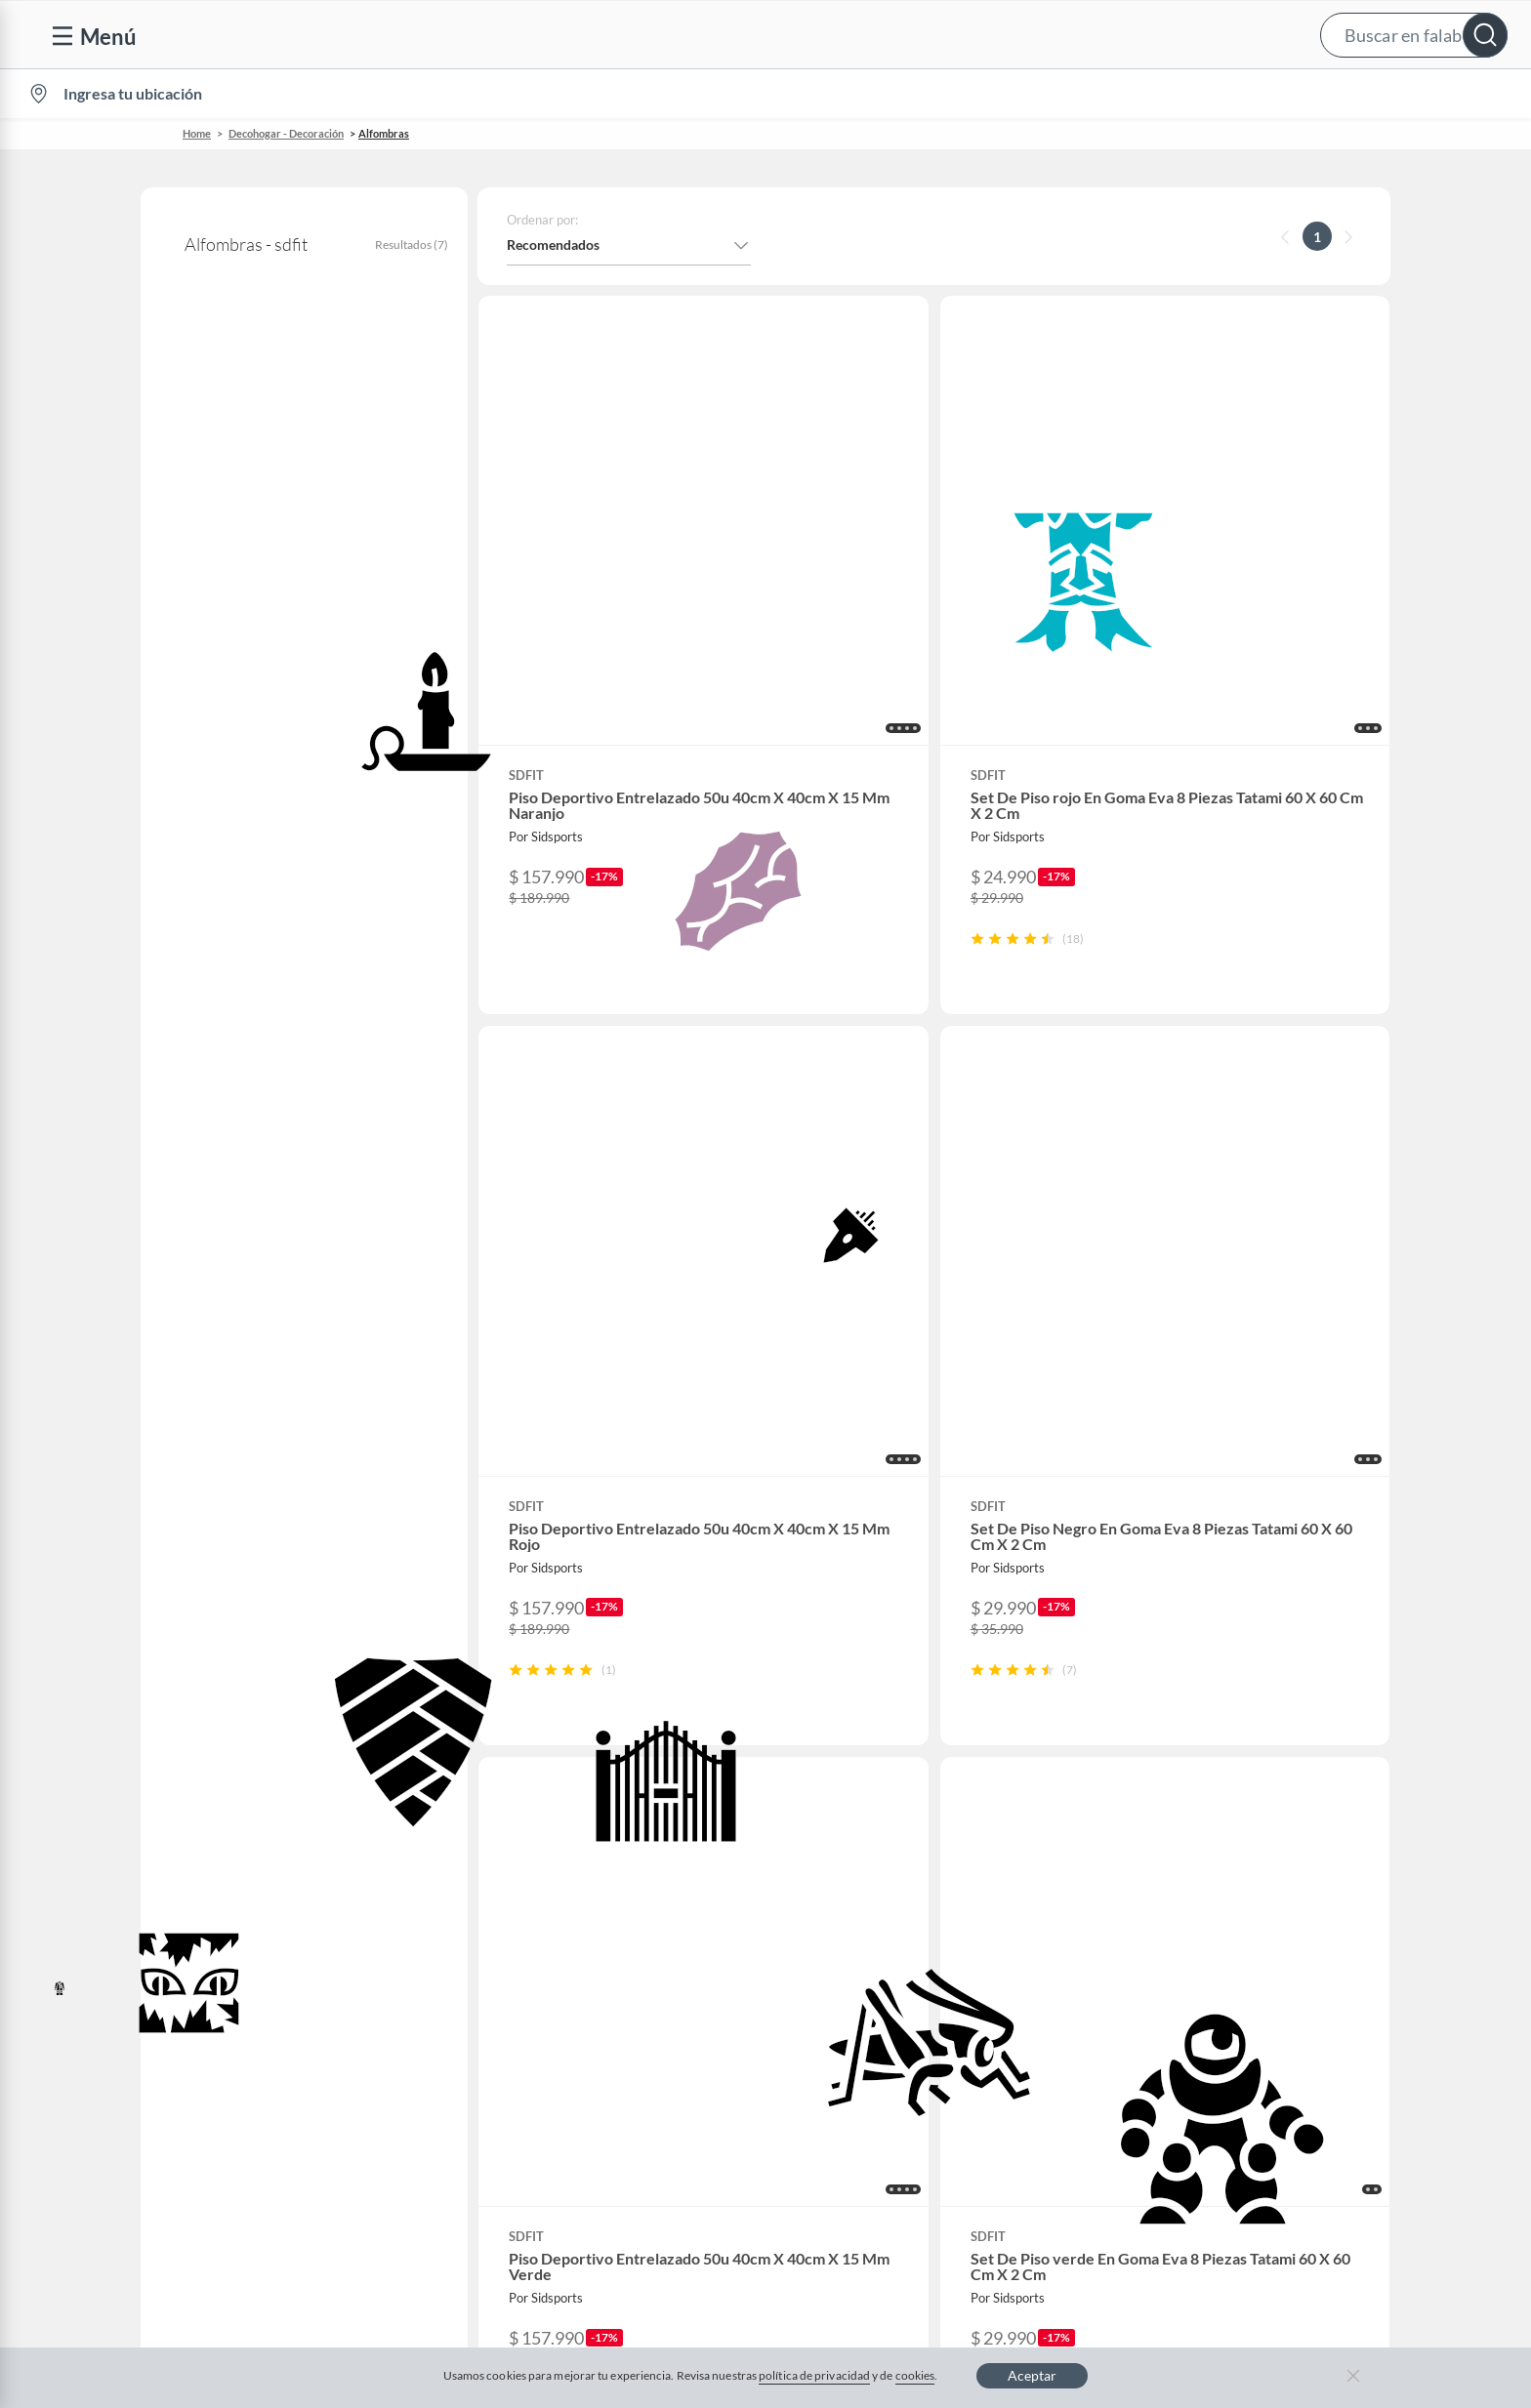 The width and height of the screenshot is (1531, 2408). I want to click on cricket insect icon for nature or wildlife category, so click(929, 2042).